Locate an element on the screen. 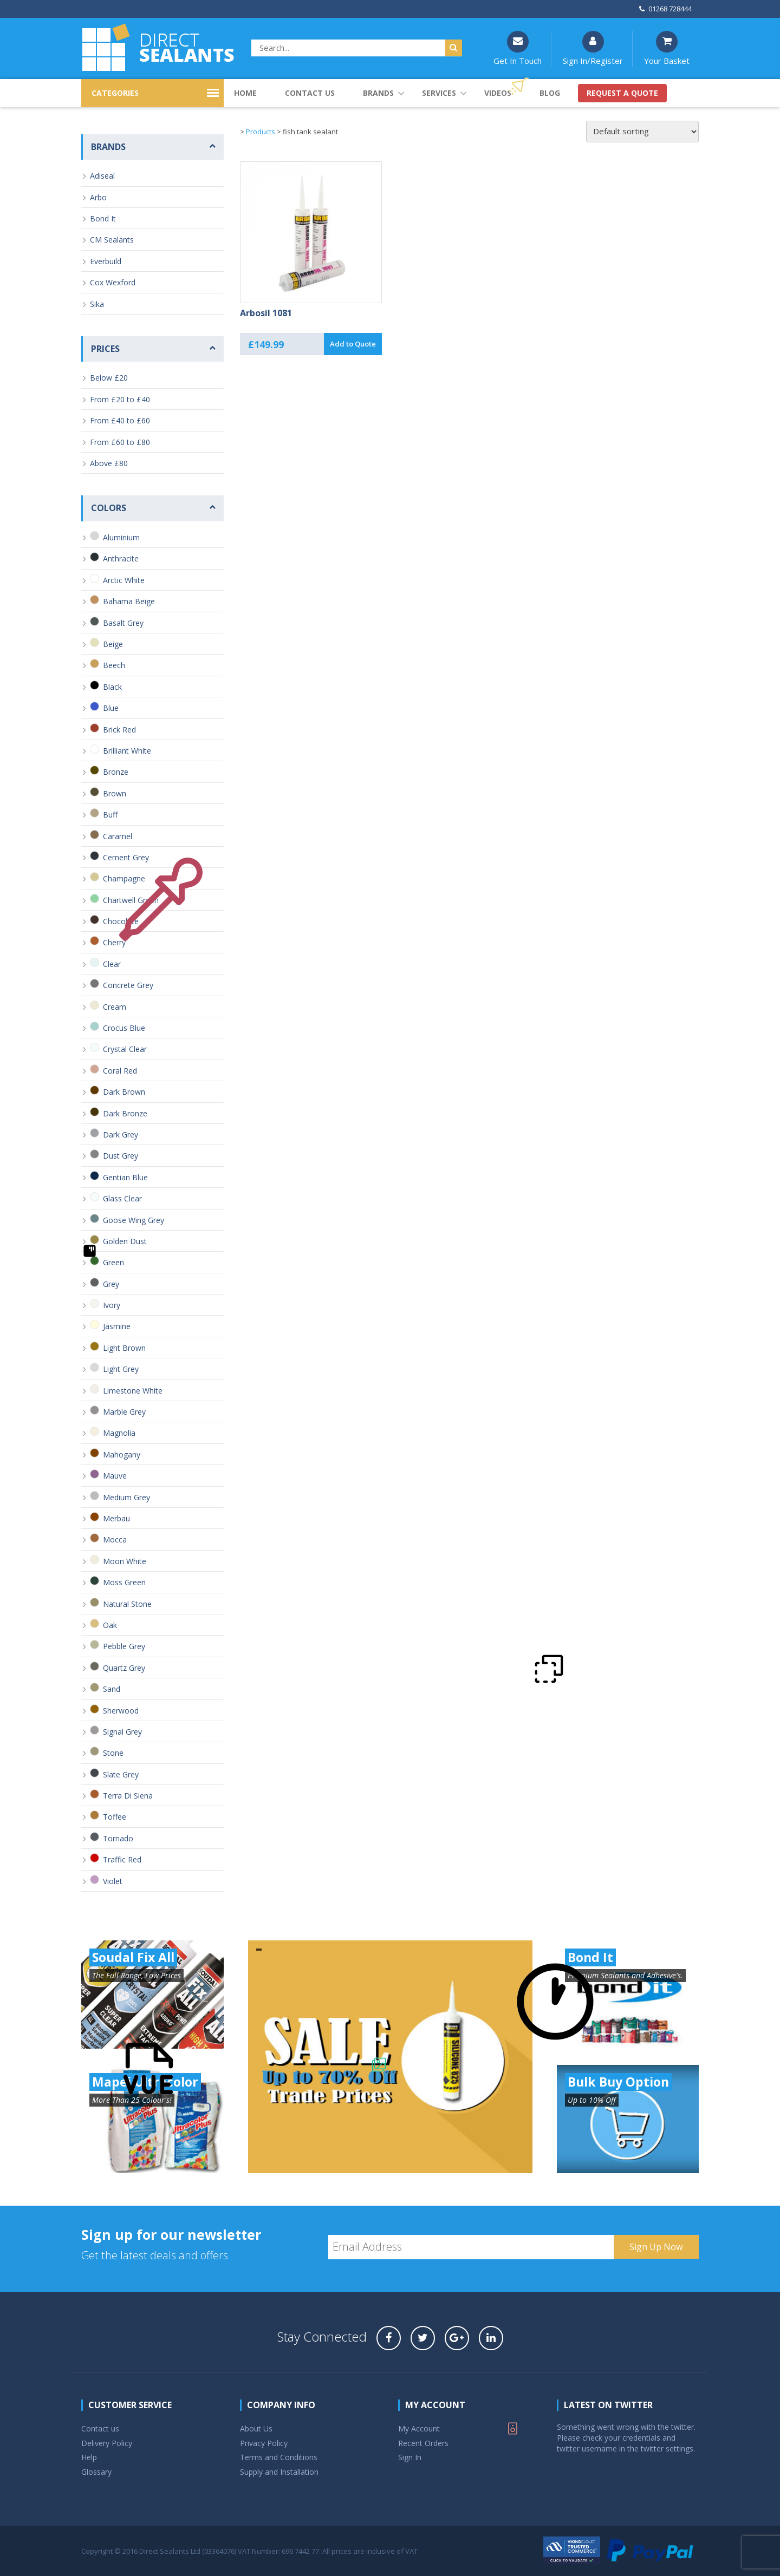  vue.js component or project file is located at coordinates (149, 2070).